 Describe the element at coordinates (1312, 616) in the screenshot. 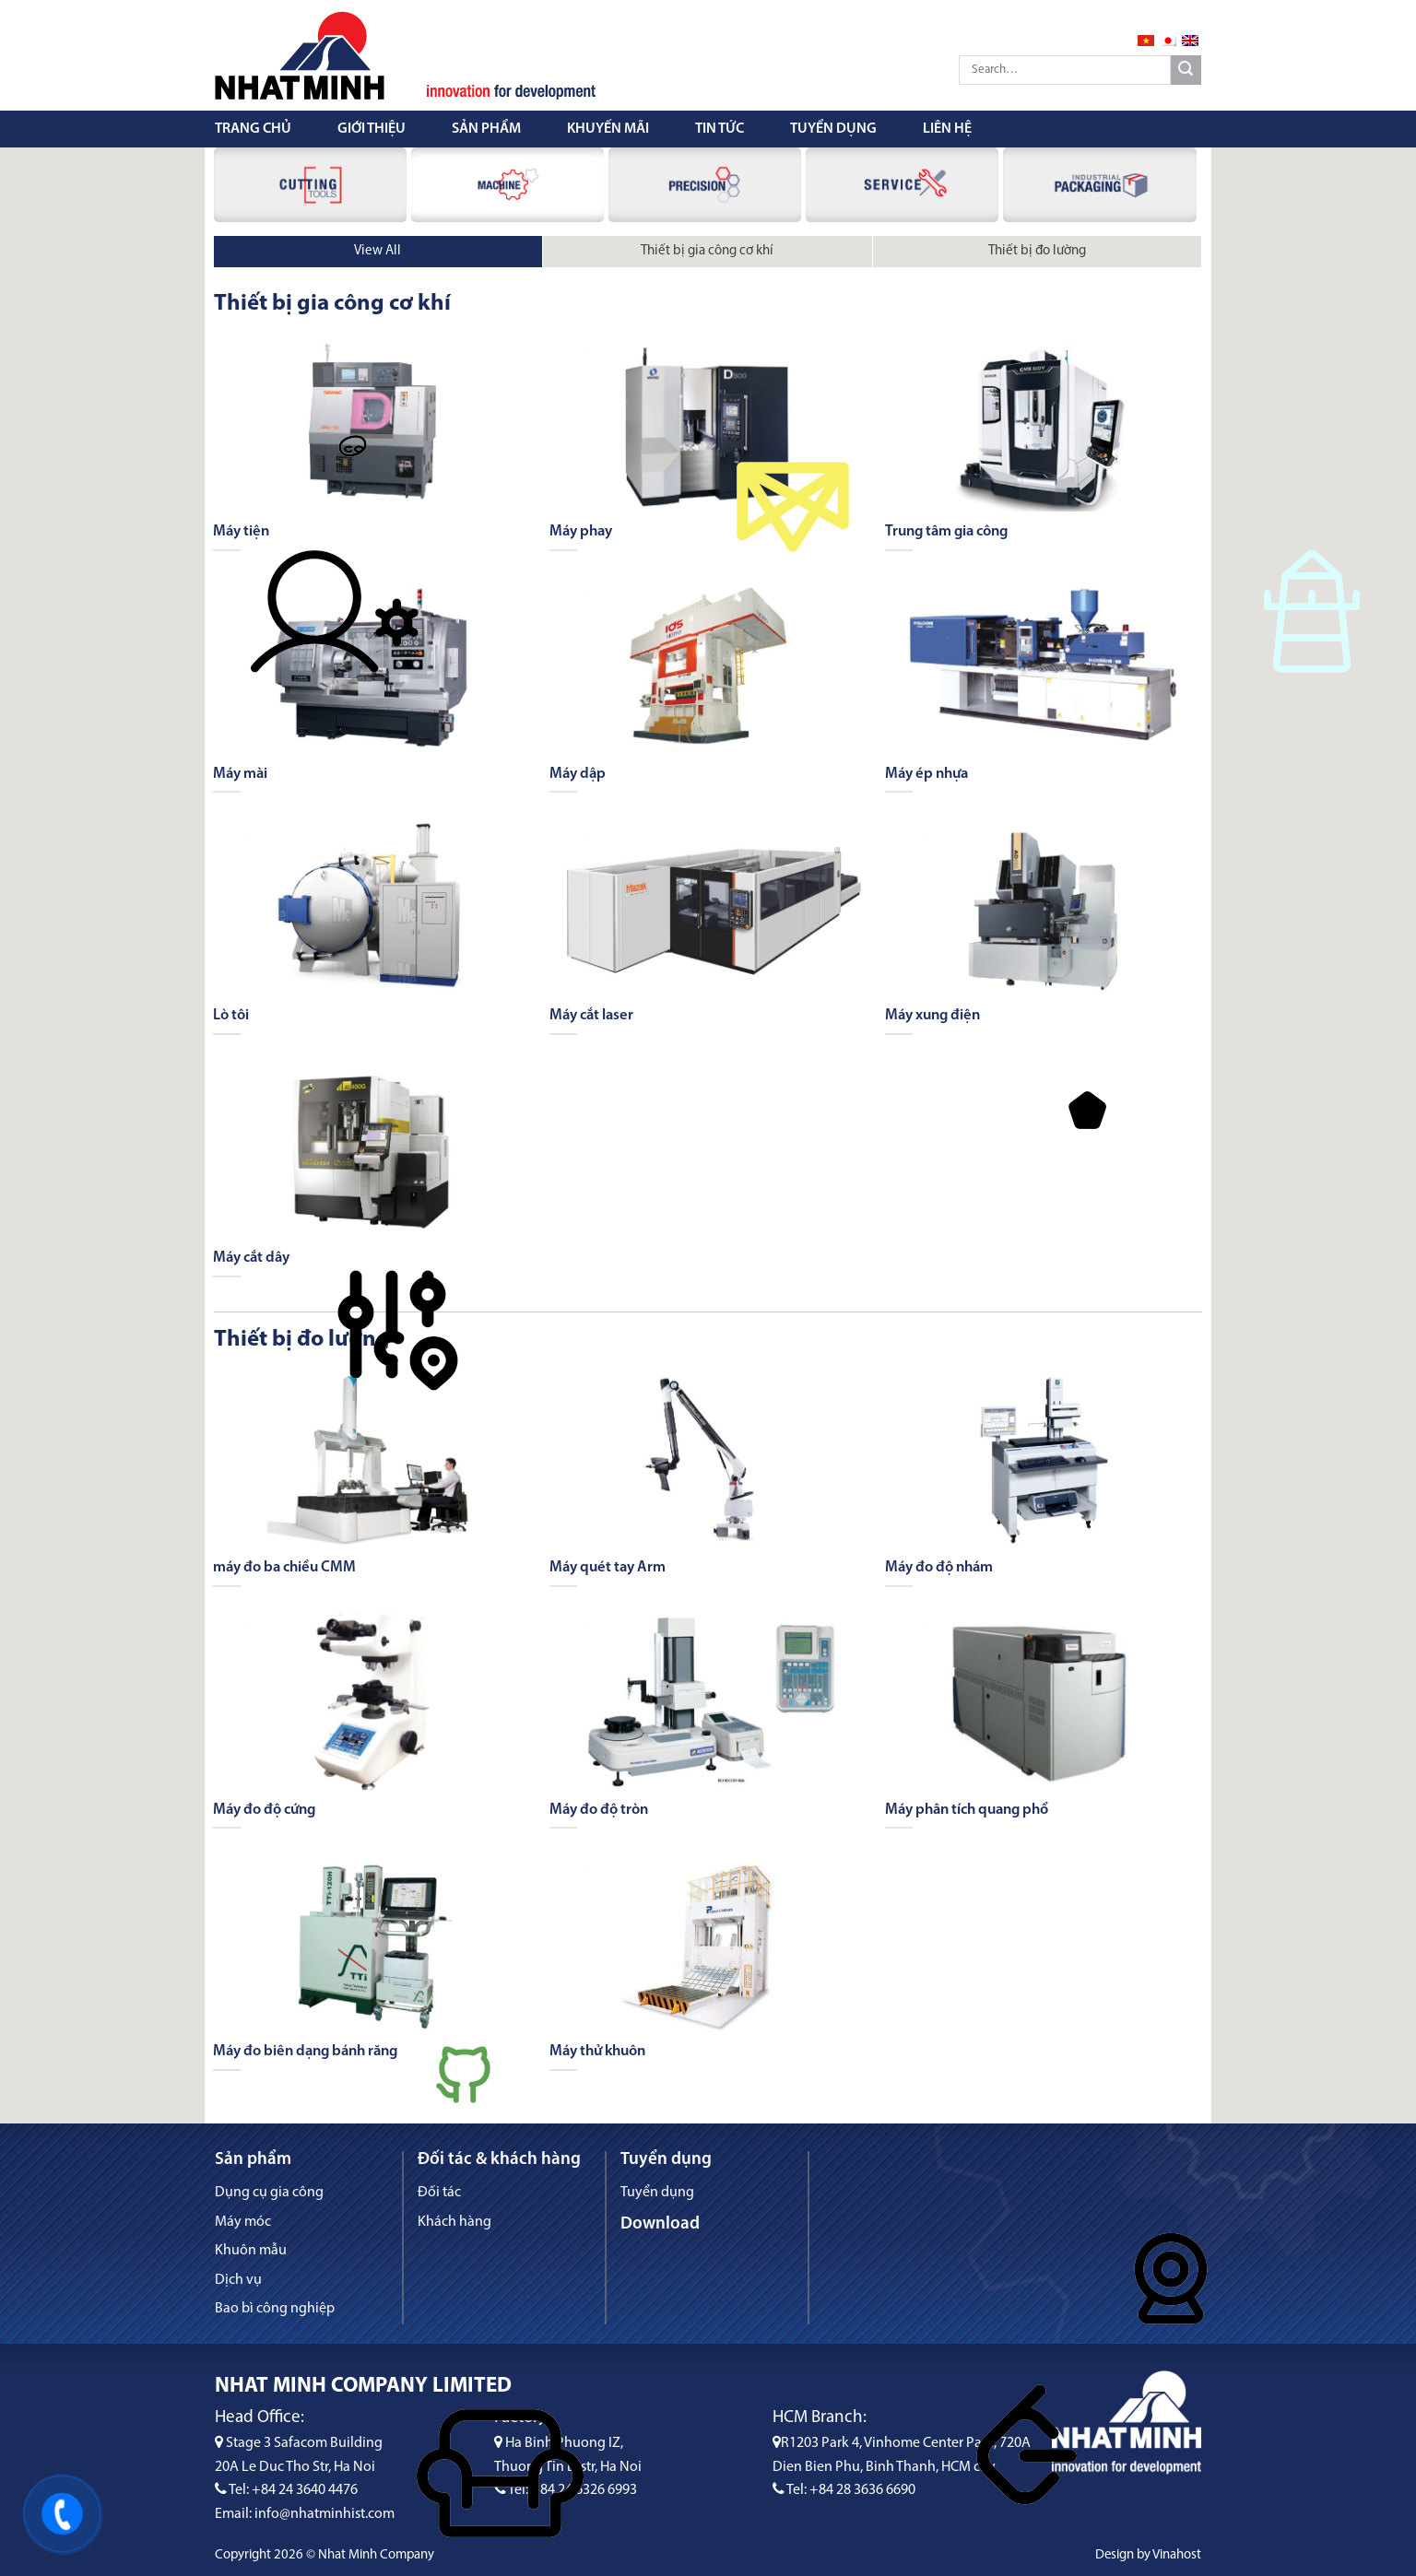

I see `access website accessibility or SEO audit tools` at that location.